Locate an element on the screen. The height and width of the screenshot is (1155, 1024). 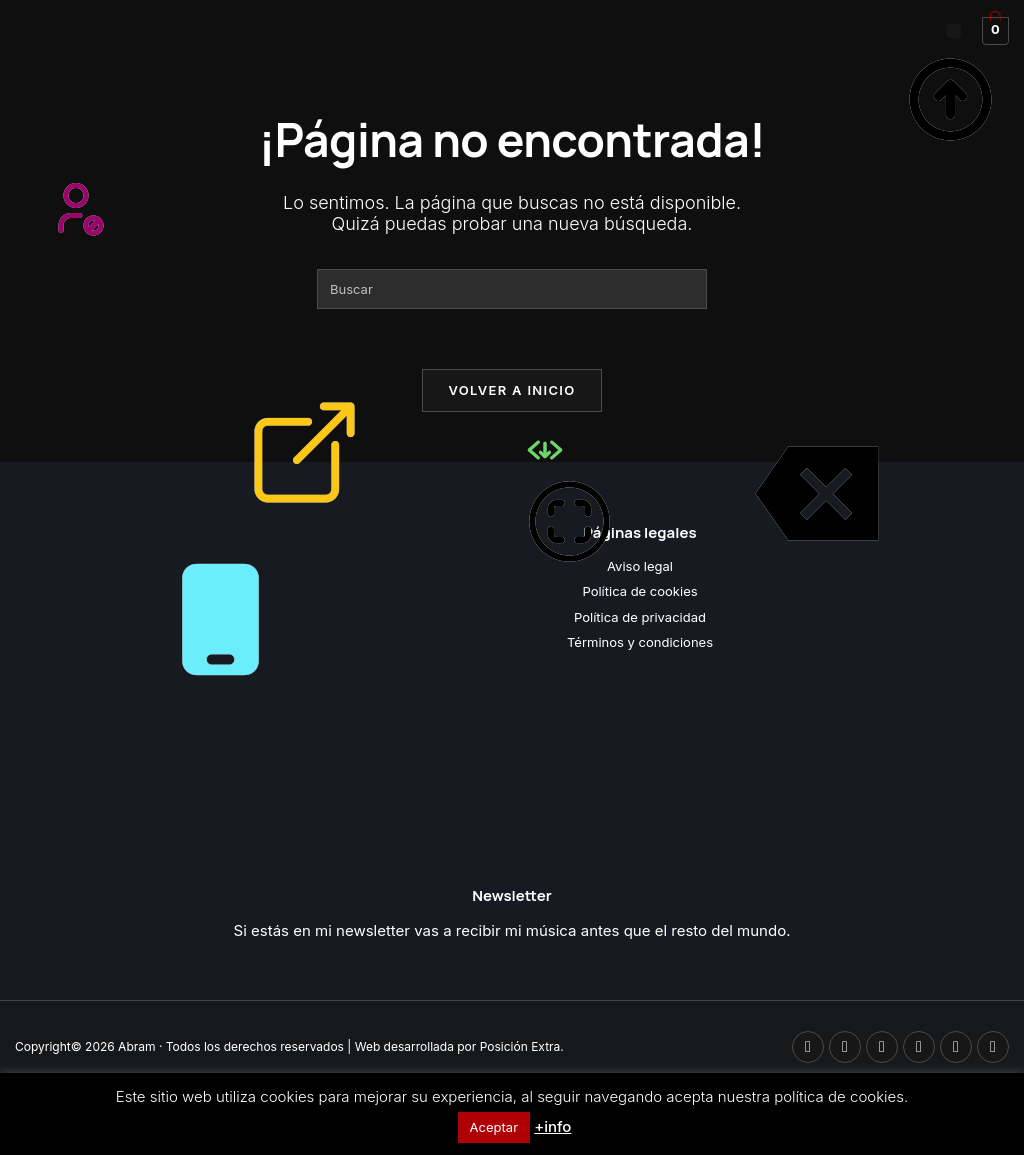
open link in a new tab or window is located at coordinates (304, 452).